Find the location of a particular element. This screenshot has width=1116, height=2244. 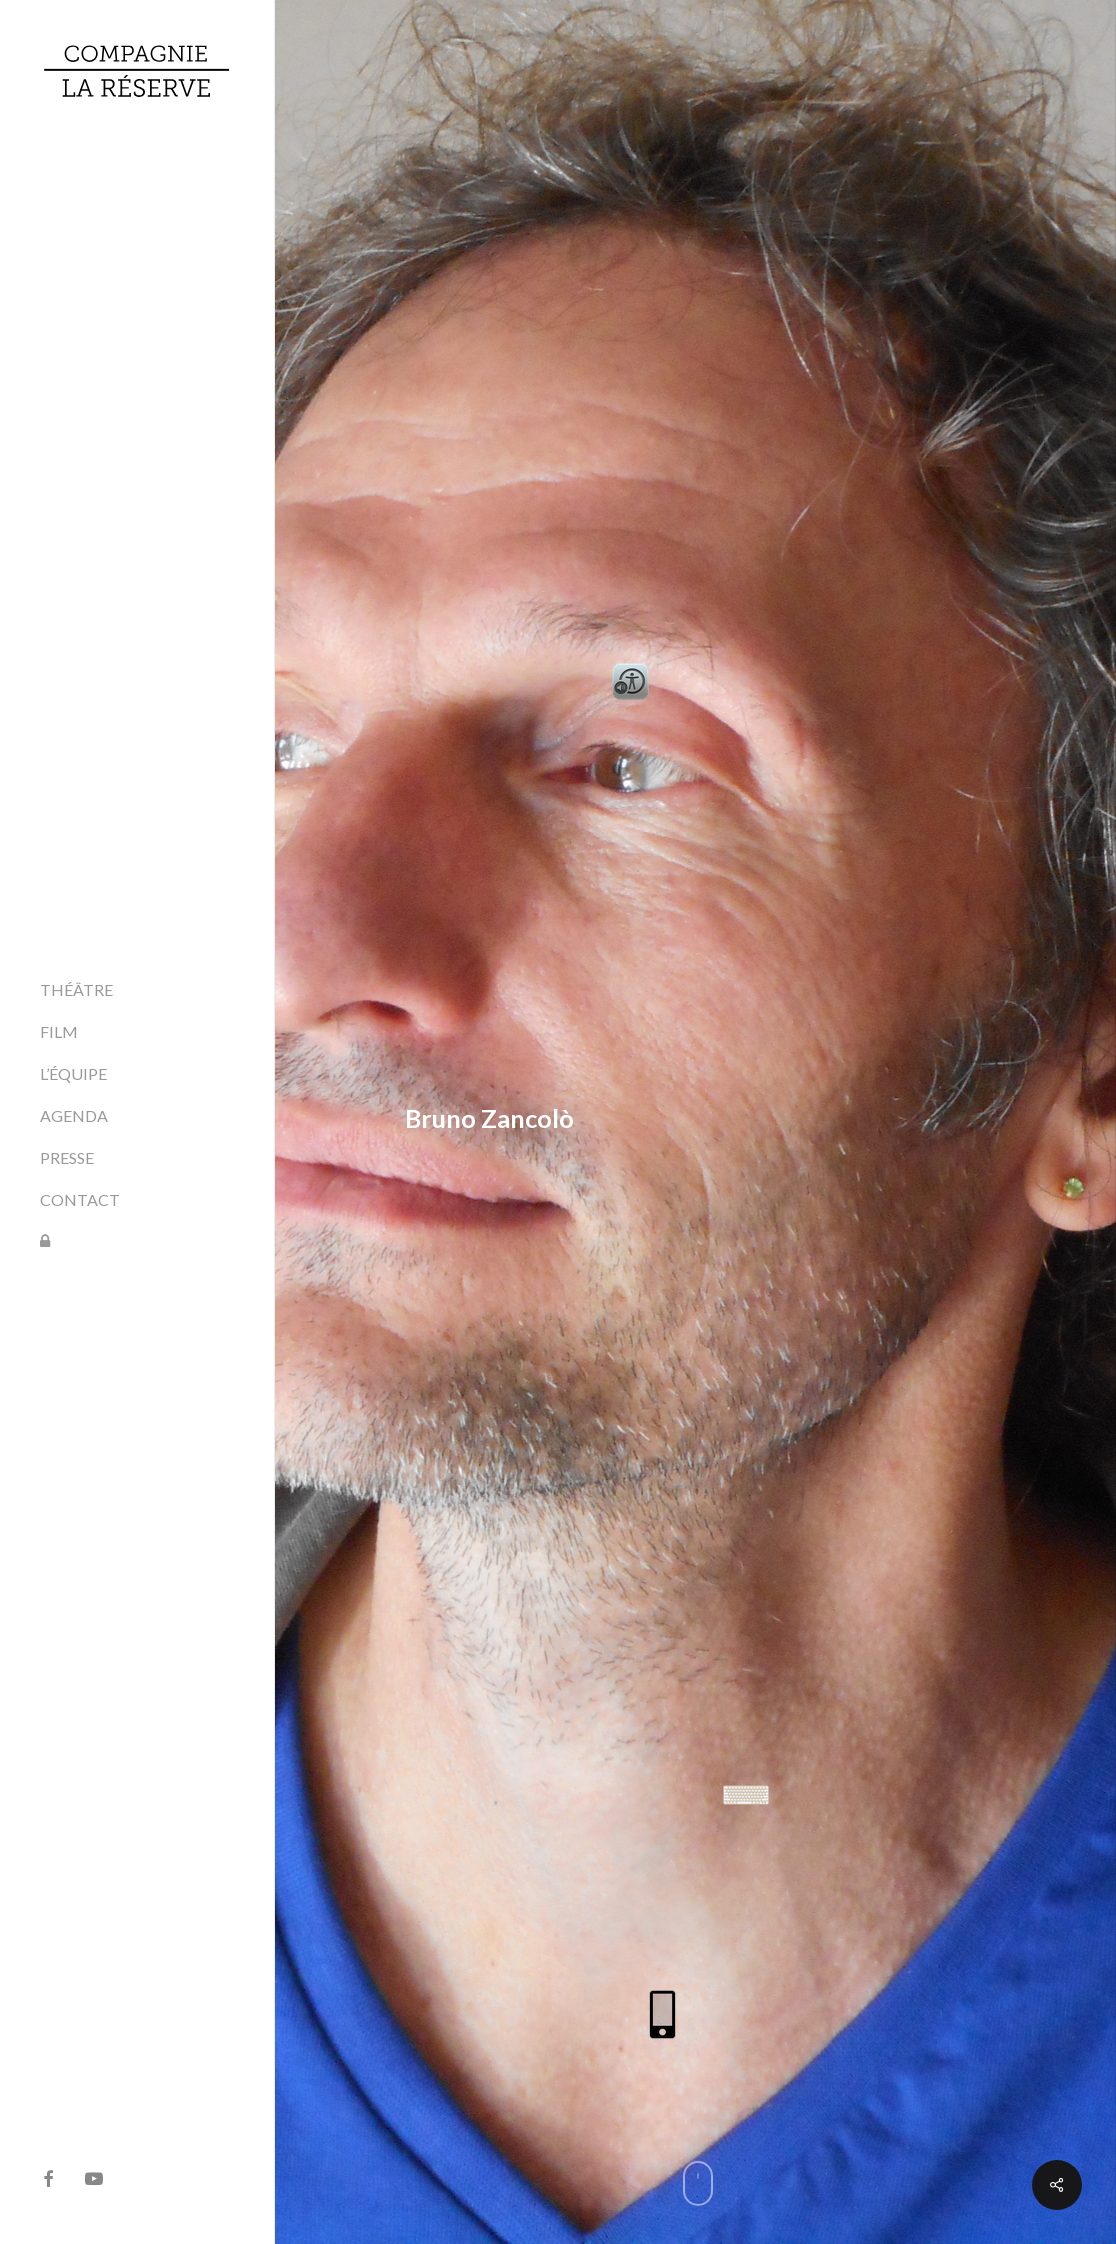

iPod Nano device connected to your Mac is located at coordinates (662, 2014).